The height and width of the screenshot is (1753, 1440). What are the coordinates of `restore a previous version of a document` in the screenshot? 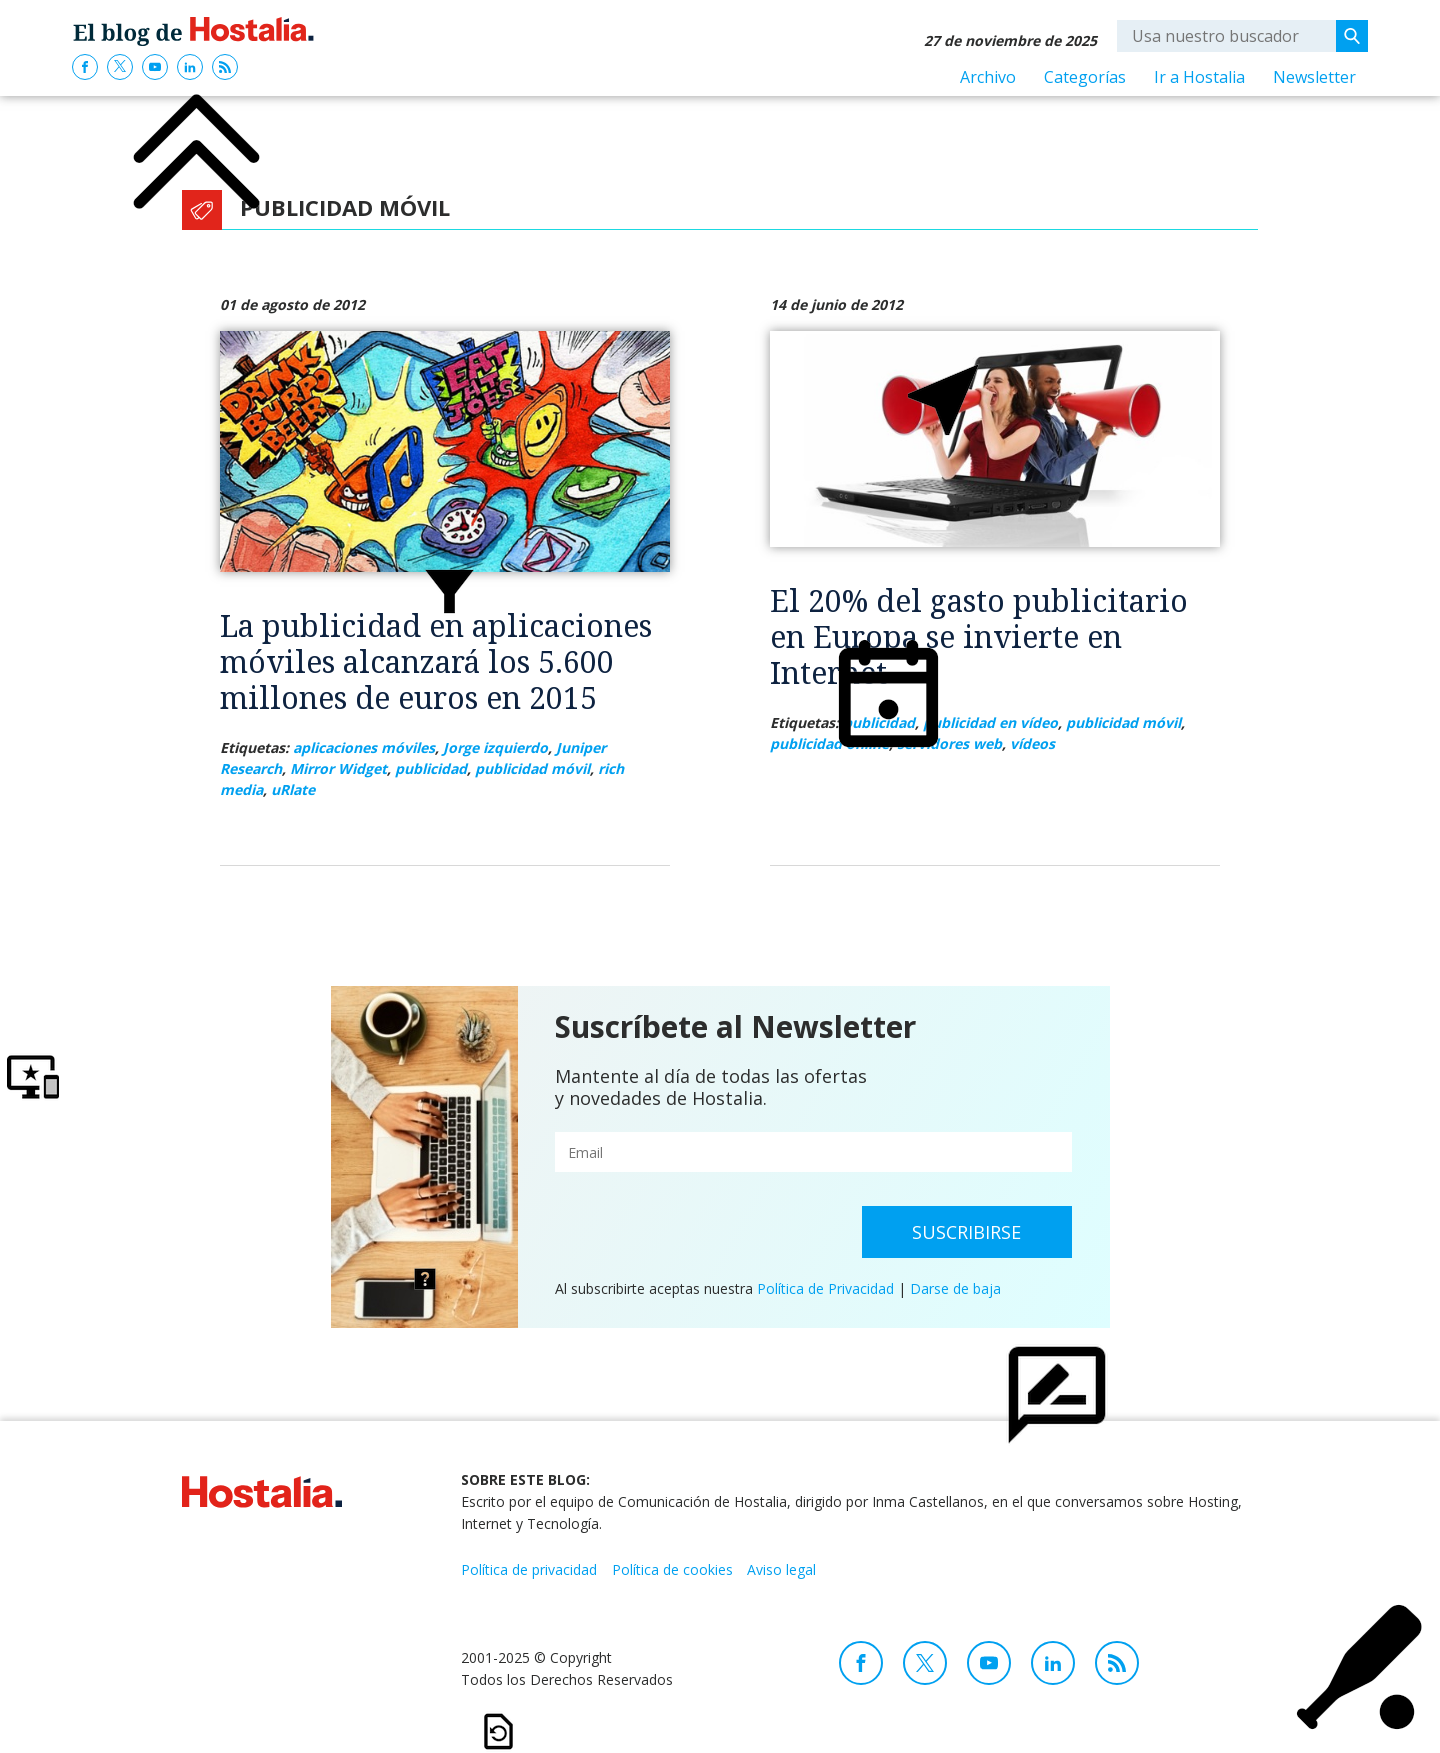 It's located at (498, 1731).